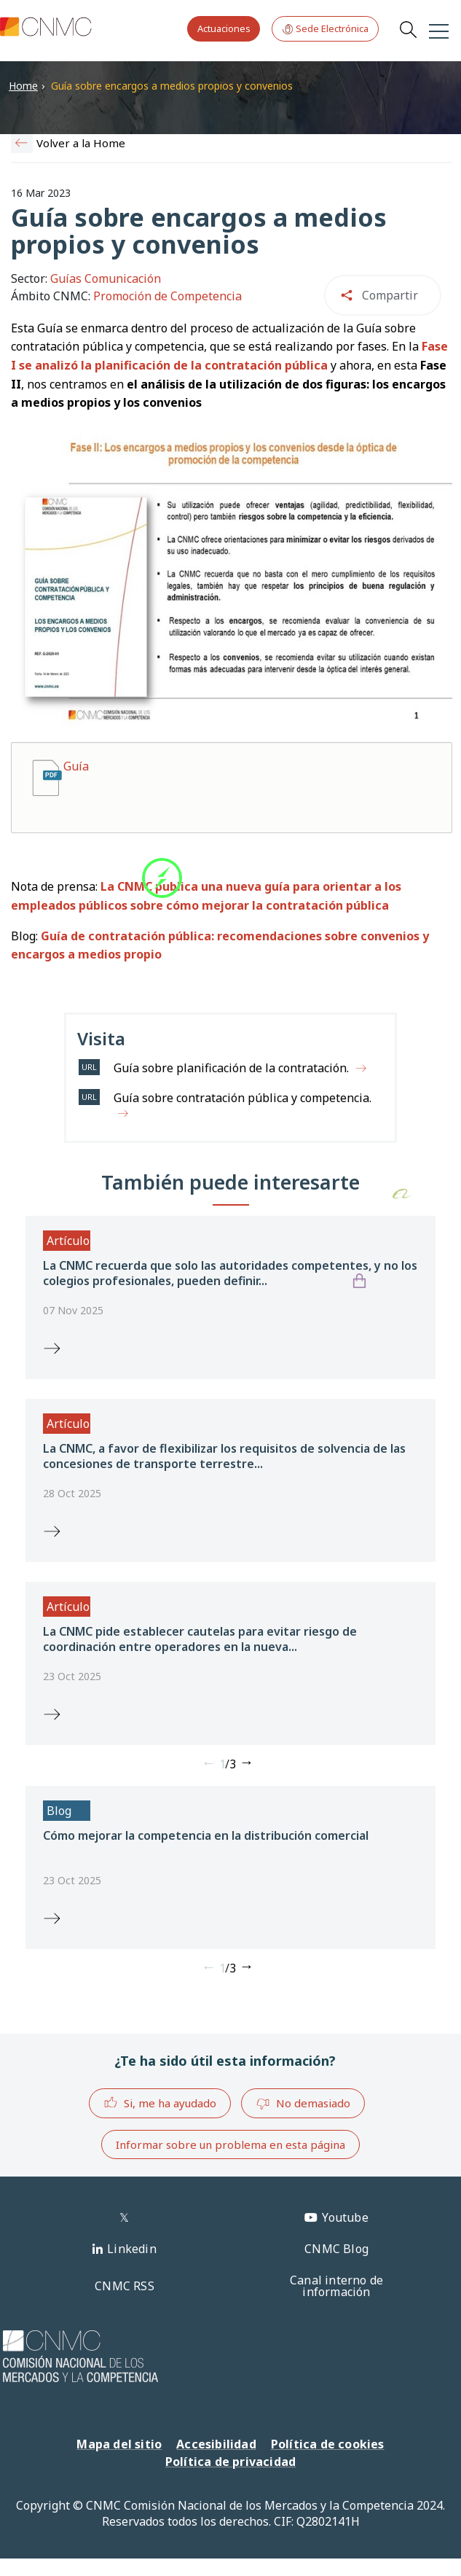  What do you see at coordinates (402, 1193) in the screenshot?
I see `visit alibaba.com marketplace` at bounding box center [402, 1193].